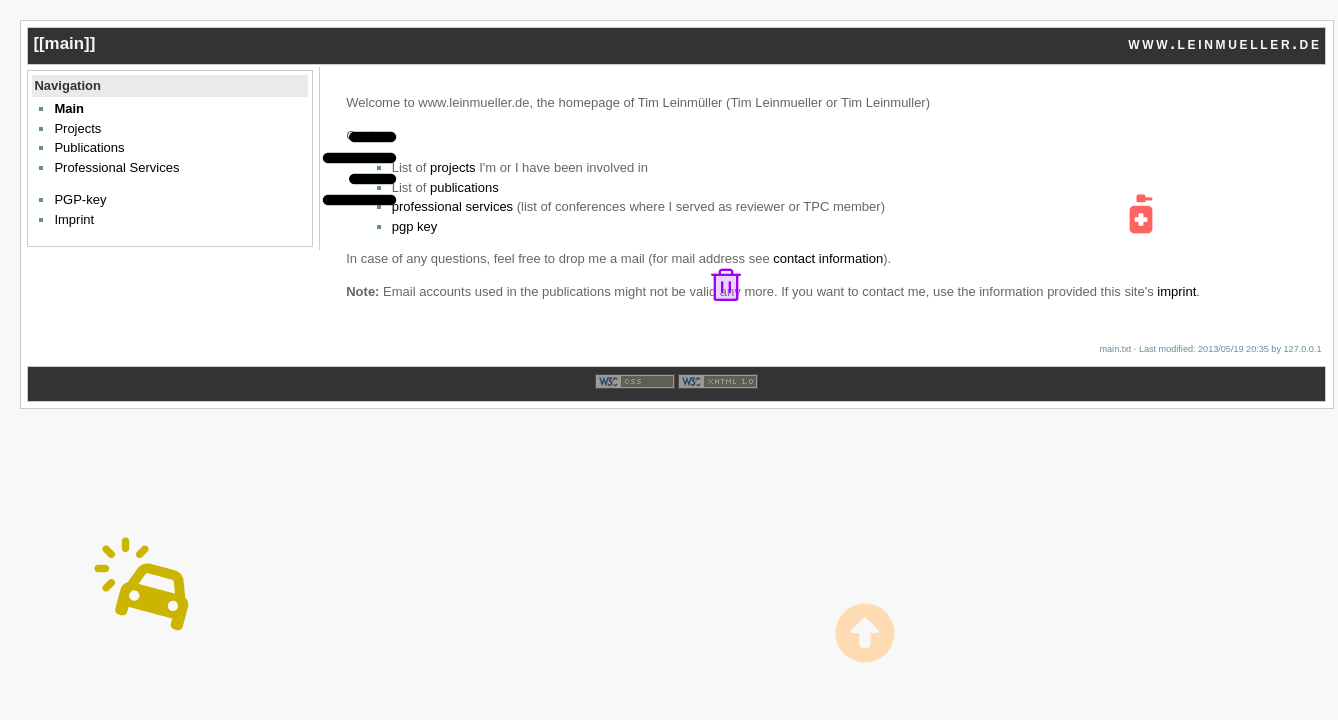  Describe the element at coordinates (359, 168) in the screenshot. I see `align text to the right` at that location.